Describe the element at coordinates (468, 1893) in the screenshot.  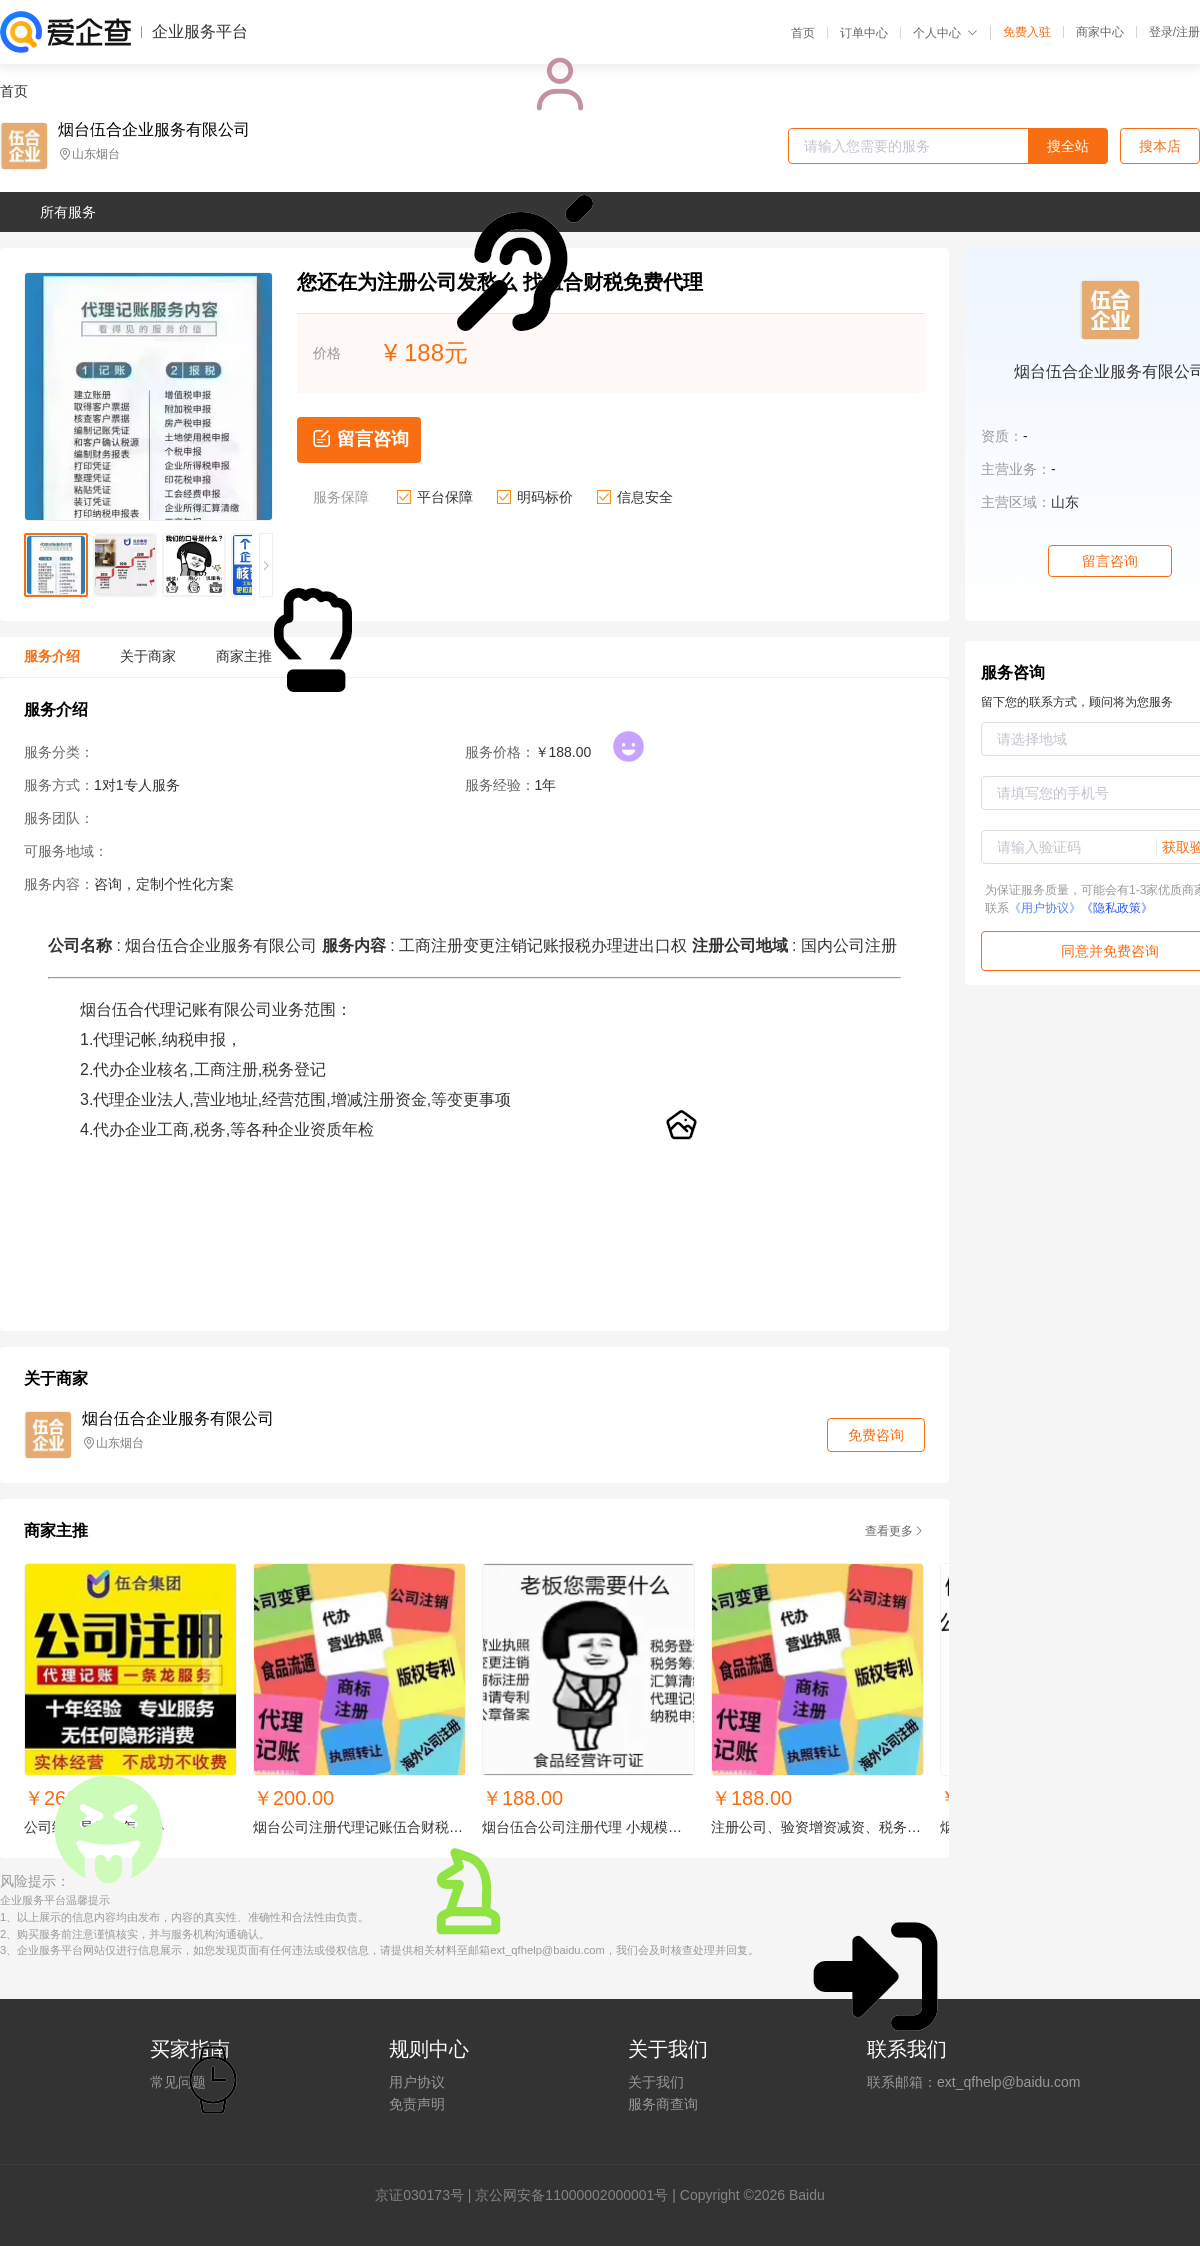
I see `play chess or access chess game` at that location.